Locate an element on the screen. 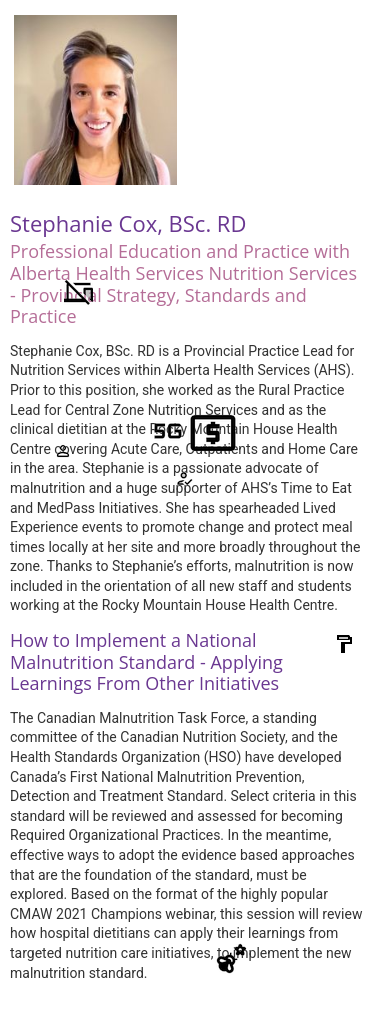 This screenshot has width=375, height=1012. user registration completed successfully is located at coordinates (184, 478).